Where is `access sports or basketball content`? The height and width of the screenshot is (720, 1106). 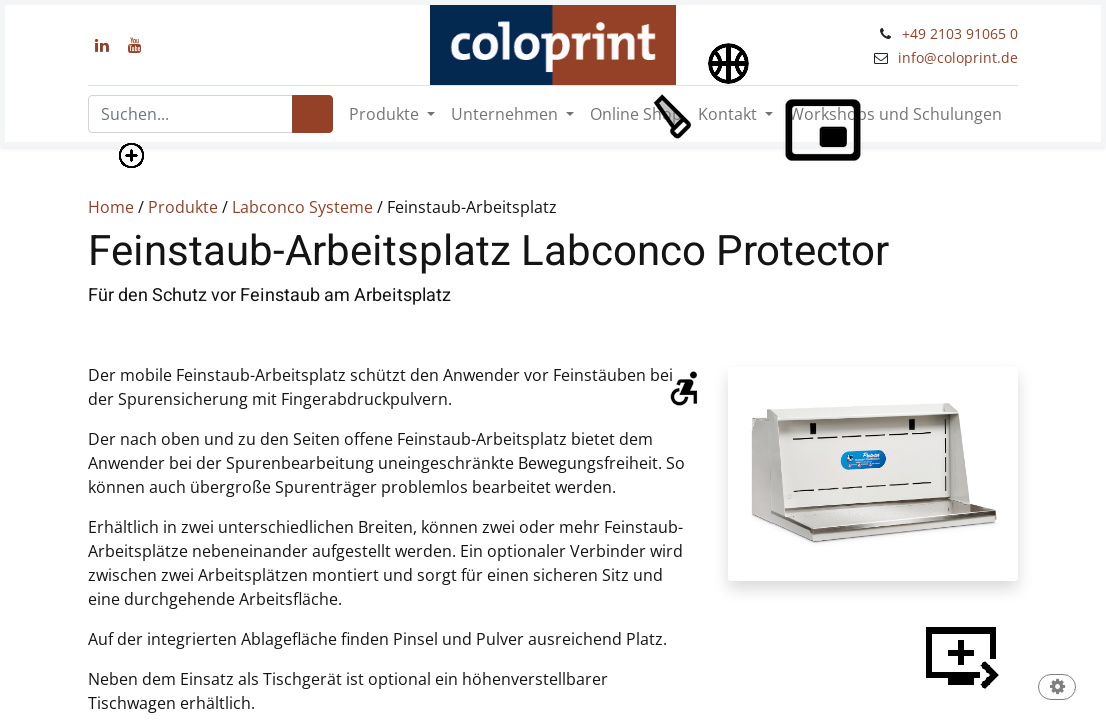 access sports or basketball content is located at coordinates (728, 63).